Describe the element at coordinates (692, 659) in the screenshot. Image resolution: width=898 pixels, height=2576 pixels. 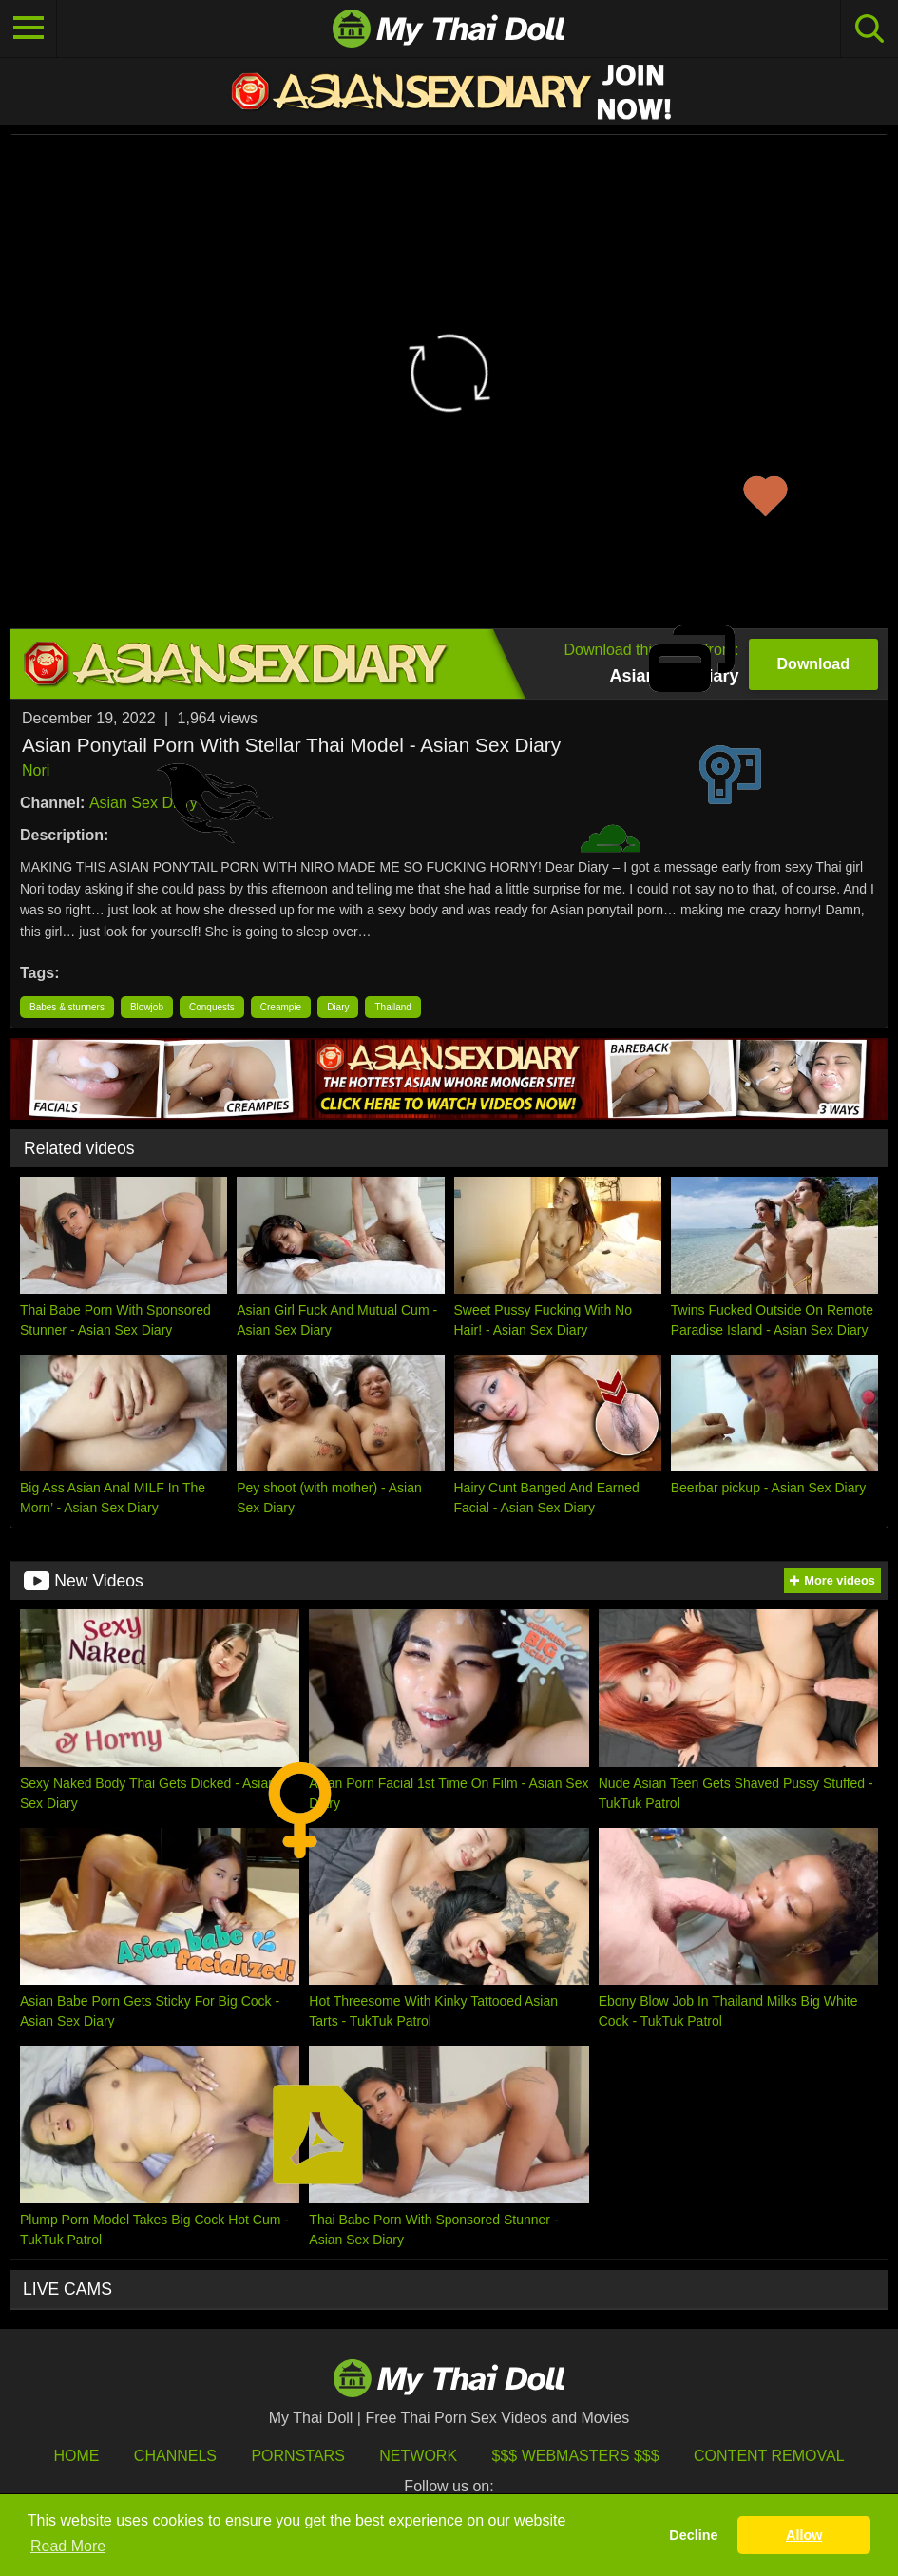
I see `restore window to previous size` at that location.